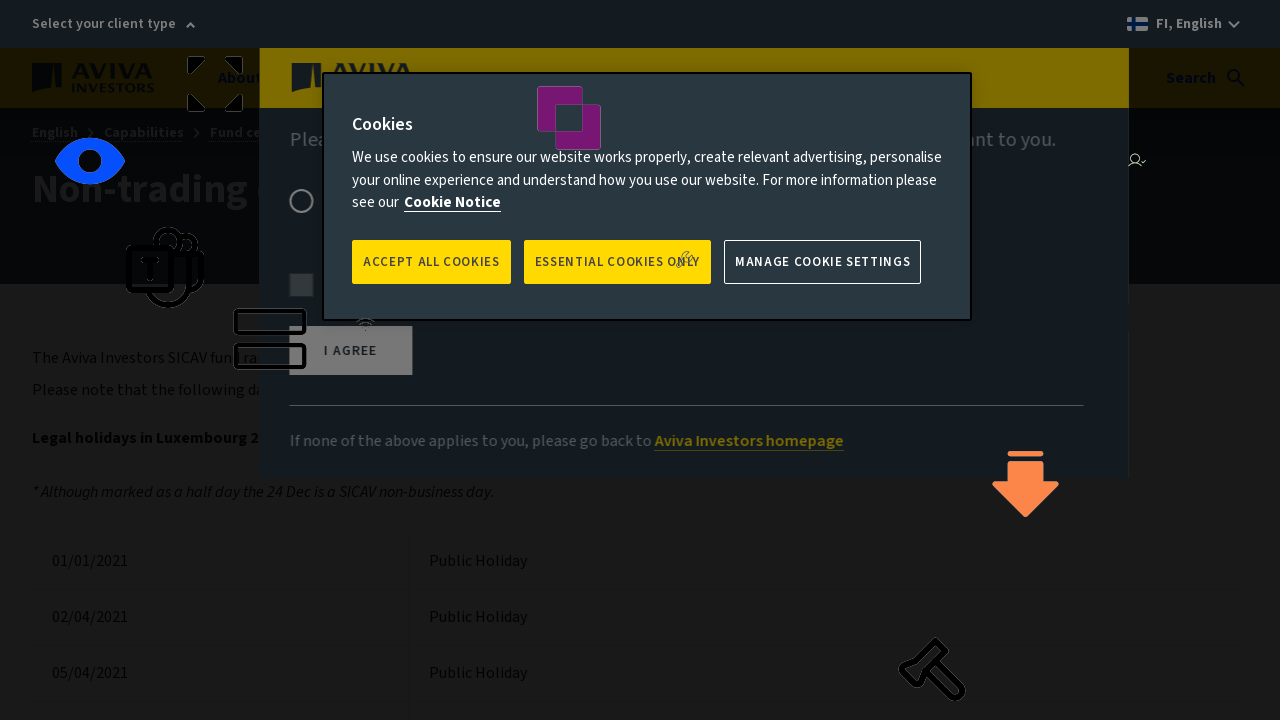 The height and width of the screenshot is (720, 1280). Describe the element at coordinates (270, 339) in the screenshot. I see `switch to row view layout` at that location.